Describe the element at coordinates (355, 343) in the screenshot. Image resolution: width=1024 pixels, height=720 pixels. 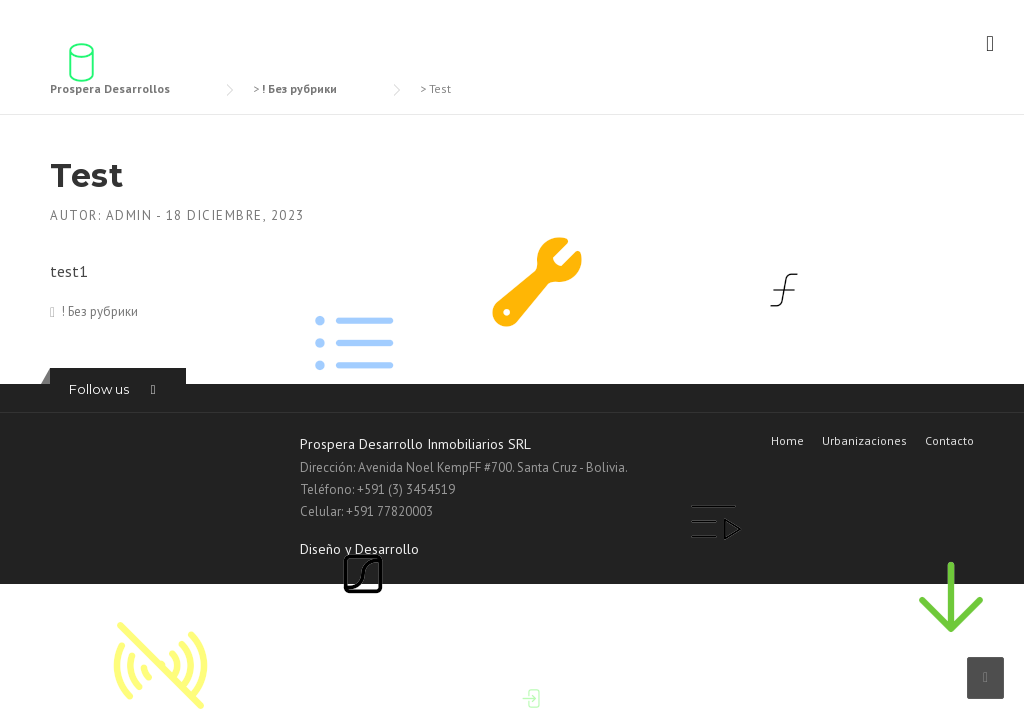
I see `view items in list format` at that location.